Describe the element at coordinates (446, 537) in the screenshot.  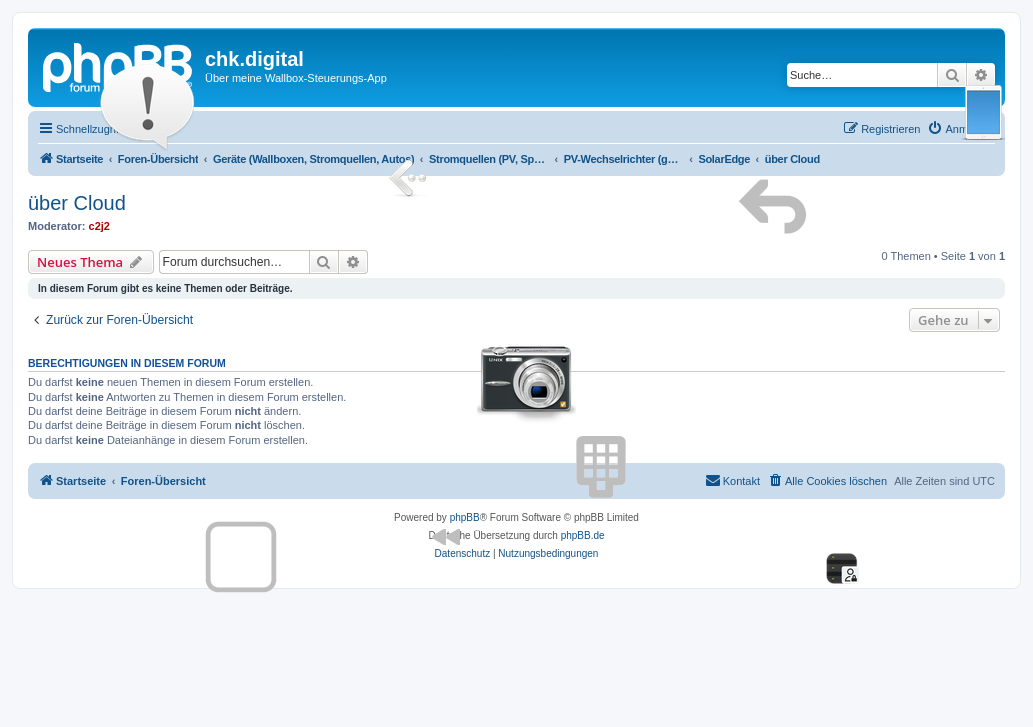
I see `rewind or seek backward in media playback` at that location.